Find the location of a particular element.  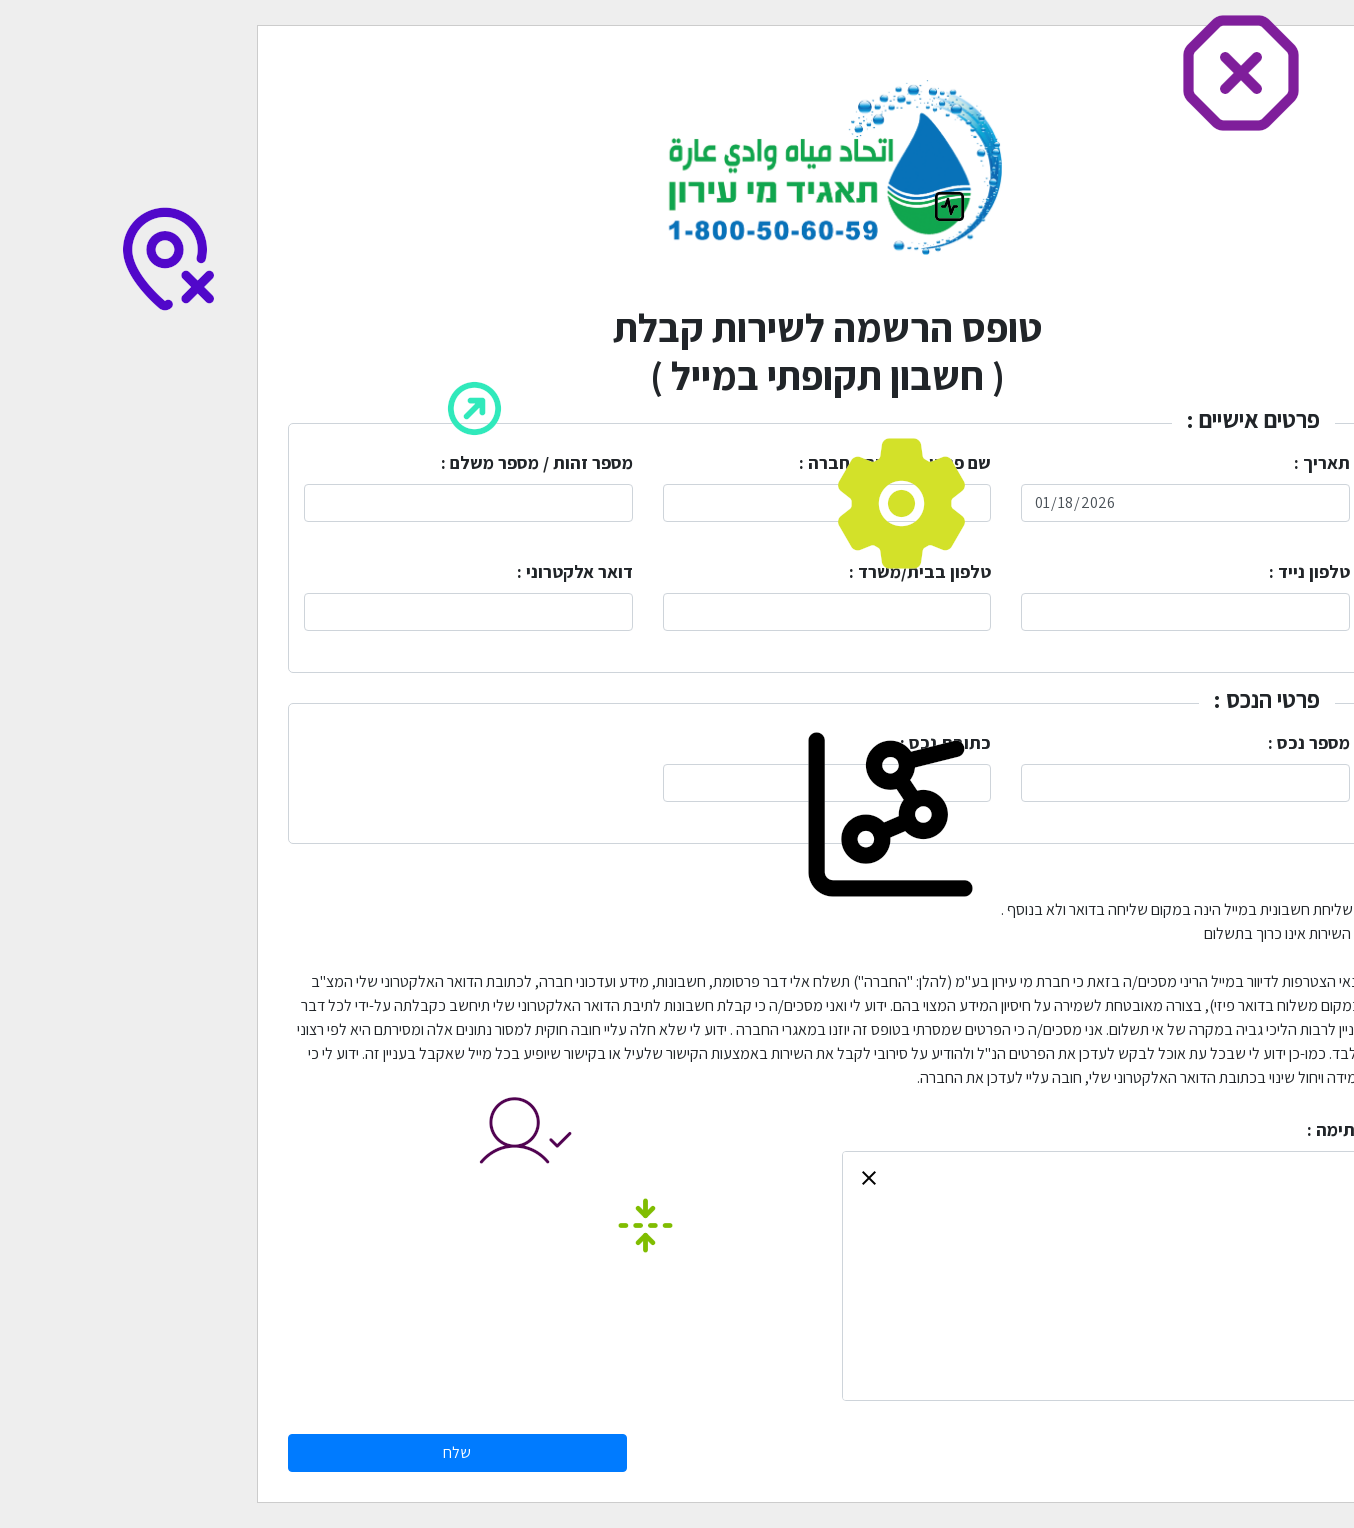

collapse content vertically is located at coordinates (645, 1225).